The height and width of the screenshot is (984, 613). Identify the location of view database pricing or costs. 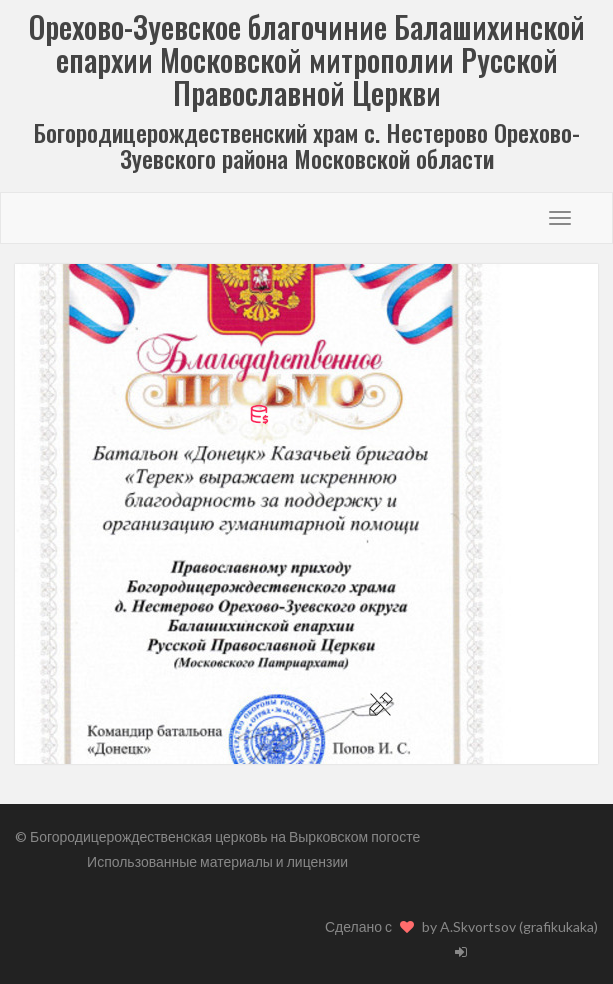
(259, 414).